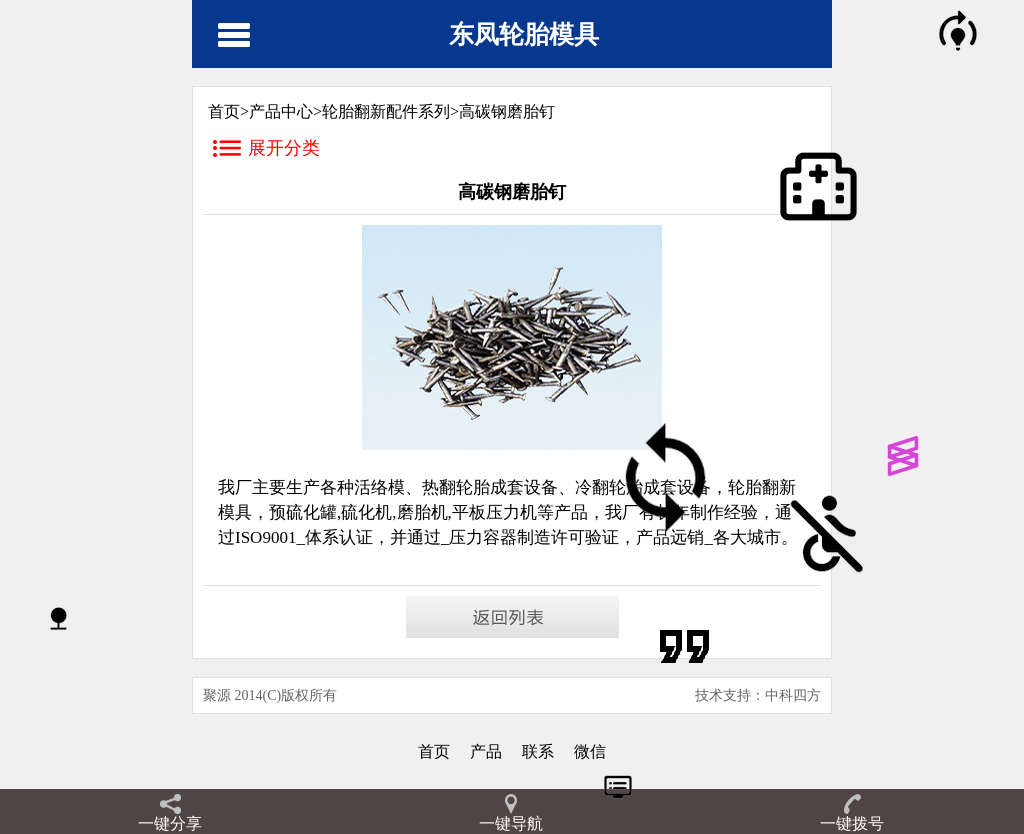  What do you see at coordinates (829, 533) in the screenshot?
I see `indicates location or service is not wheelchair accessible` at bounding box center [829, 533].